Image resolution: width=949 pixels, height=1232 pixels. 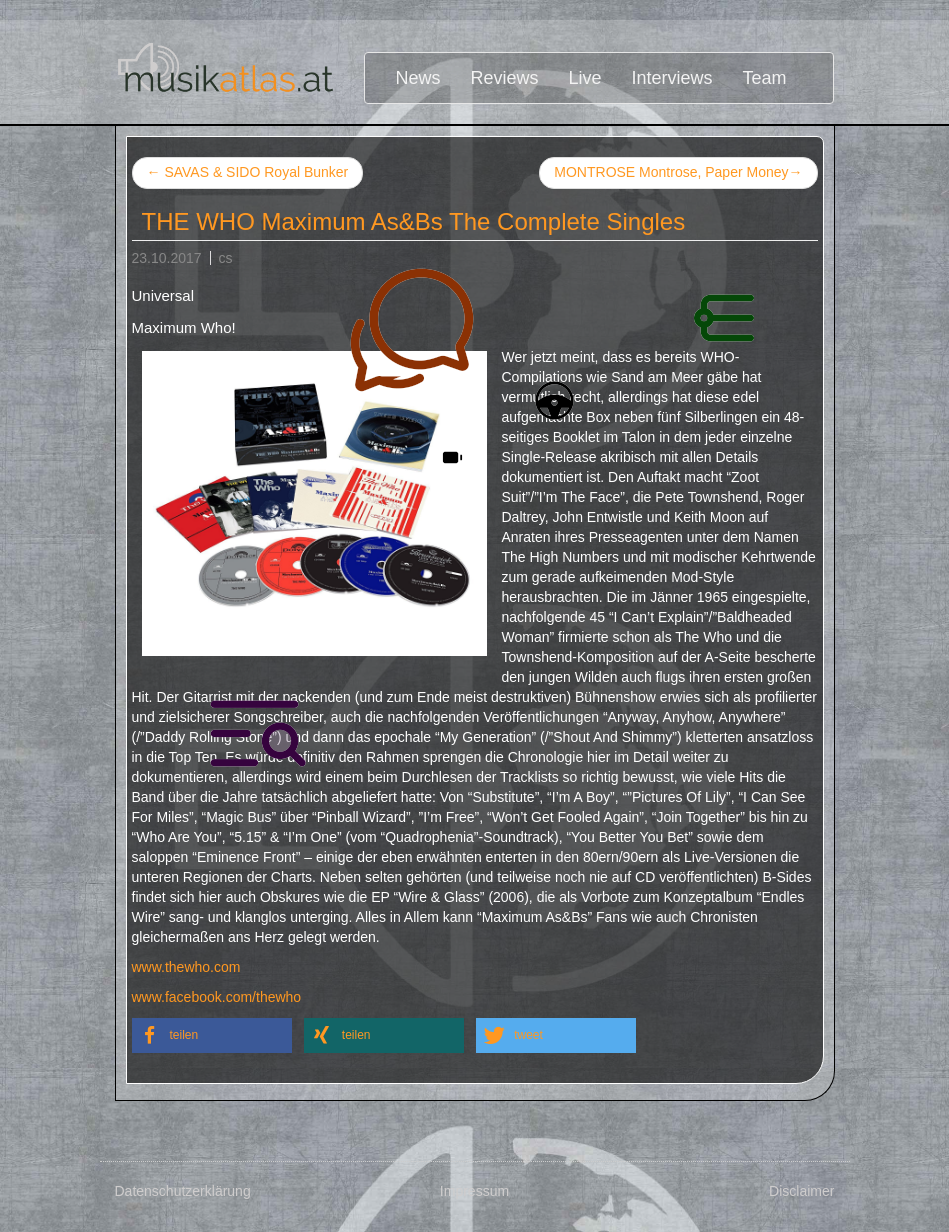 I want to click on shows current battery level, so click(x=452, y=457).